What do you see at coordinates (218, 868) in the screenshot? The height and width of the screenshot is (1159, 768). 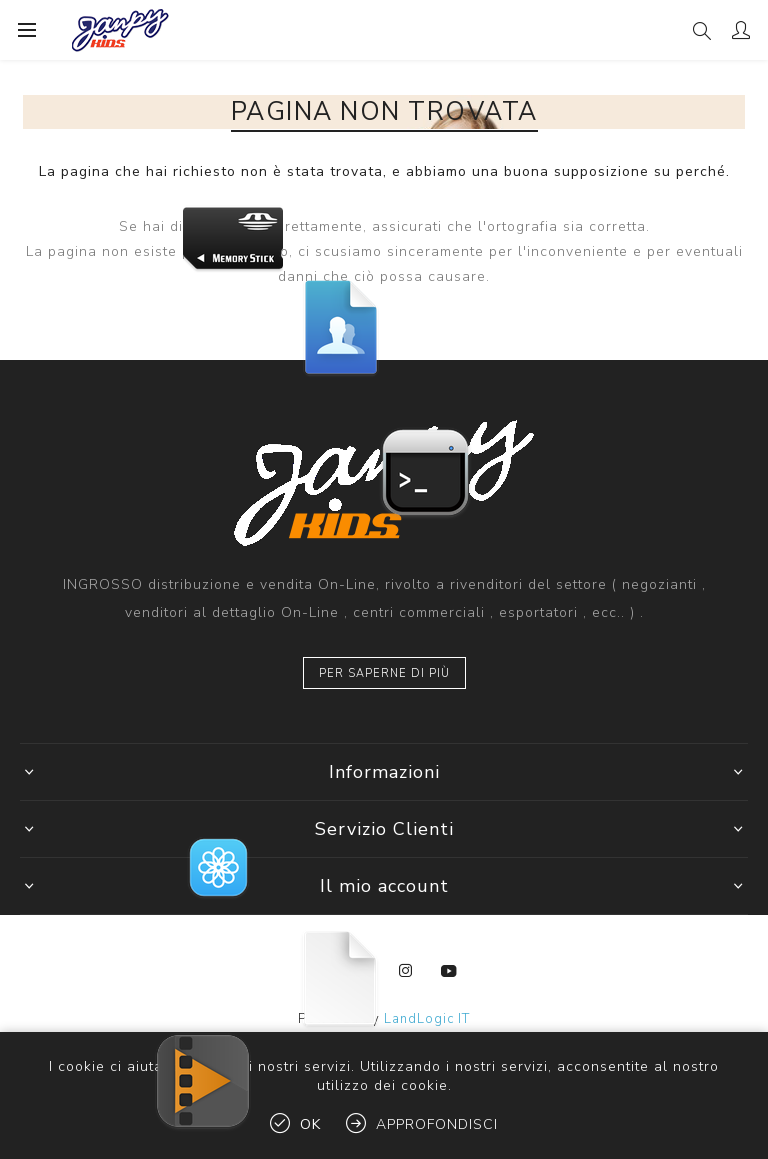 I see `open graphics application settings` at bounding box center [218, 868].